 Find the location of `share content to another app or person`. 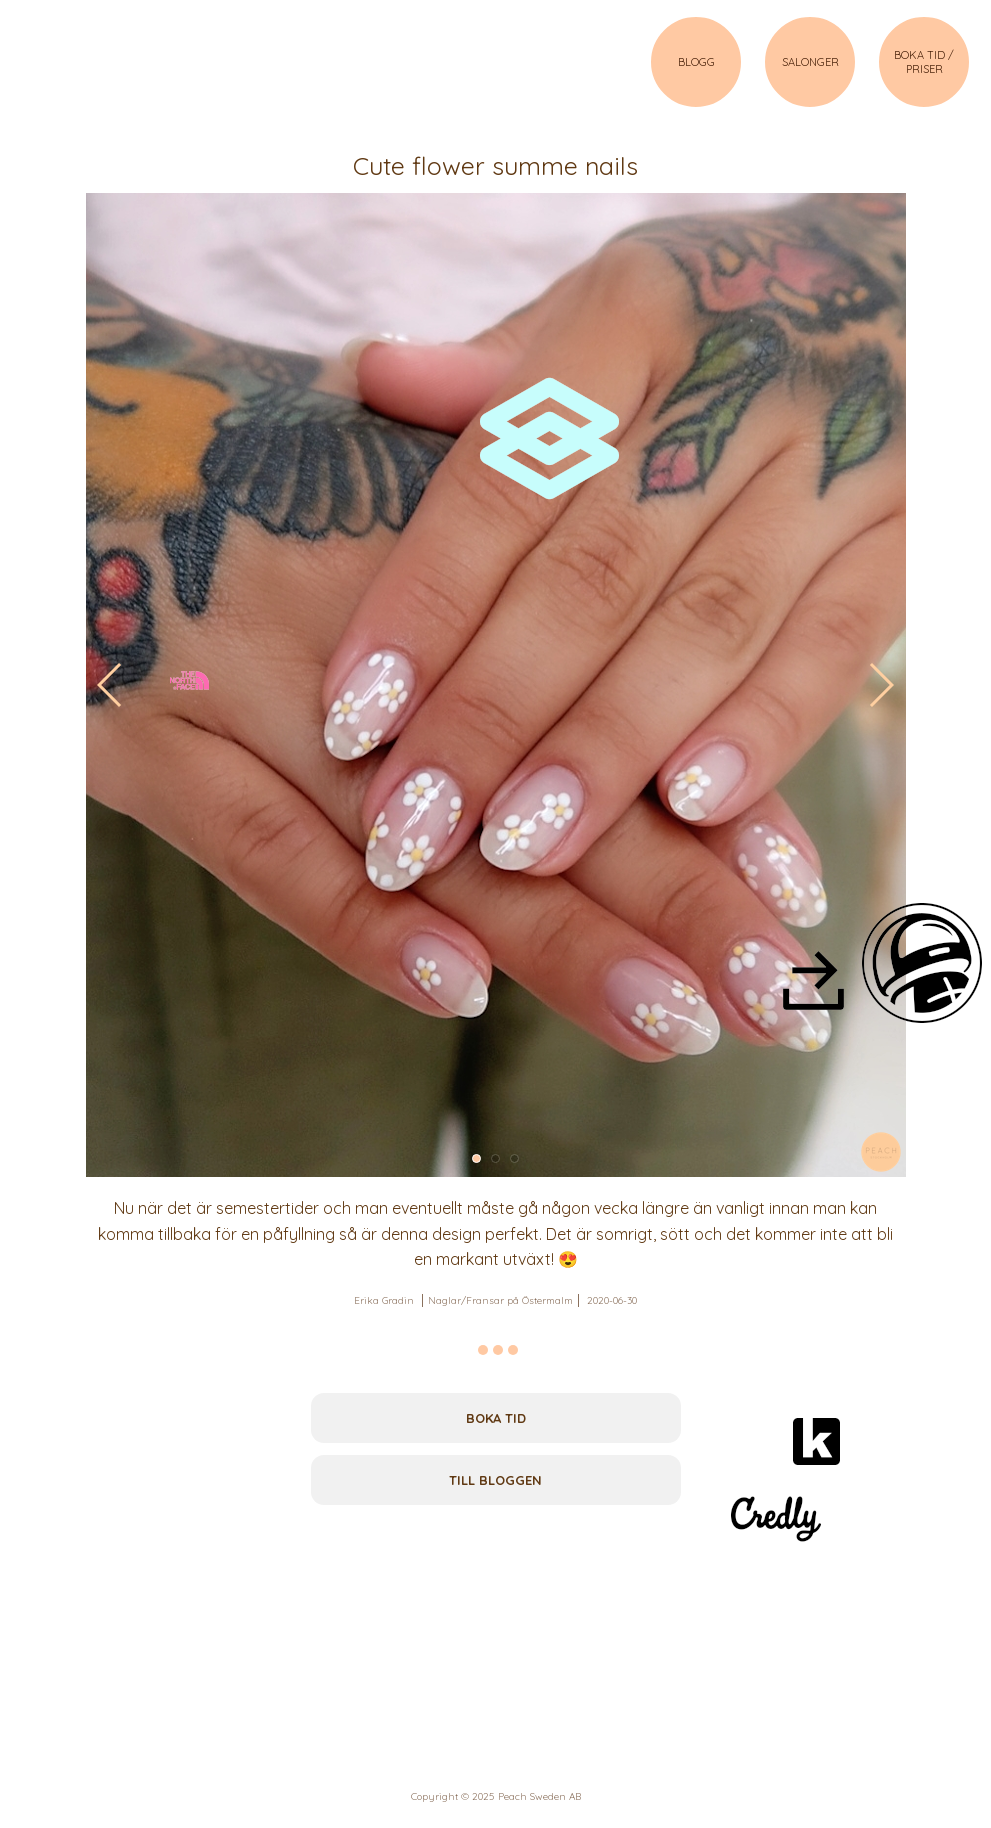

share content to another app or person is located at coordinates (813, 982).